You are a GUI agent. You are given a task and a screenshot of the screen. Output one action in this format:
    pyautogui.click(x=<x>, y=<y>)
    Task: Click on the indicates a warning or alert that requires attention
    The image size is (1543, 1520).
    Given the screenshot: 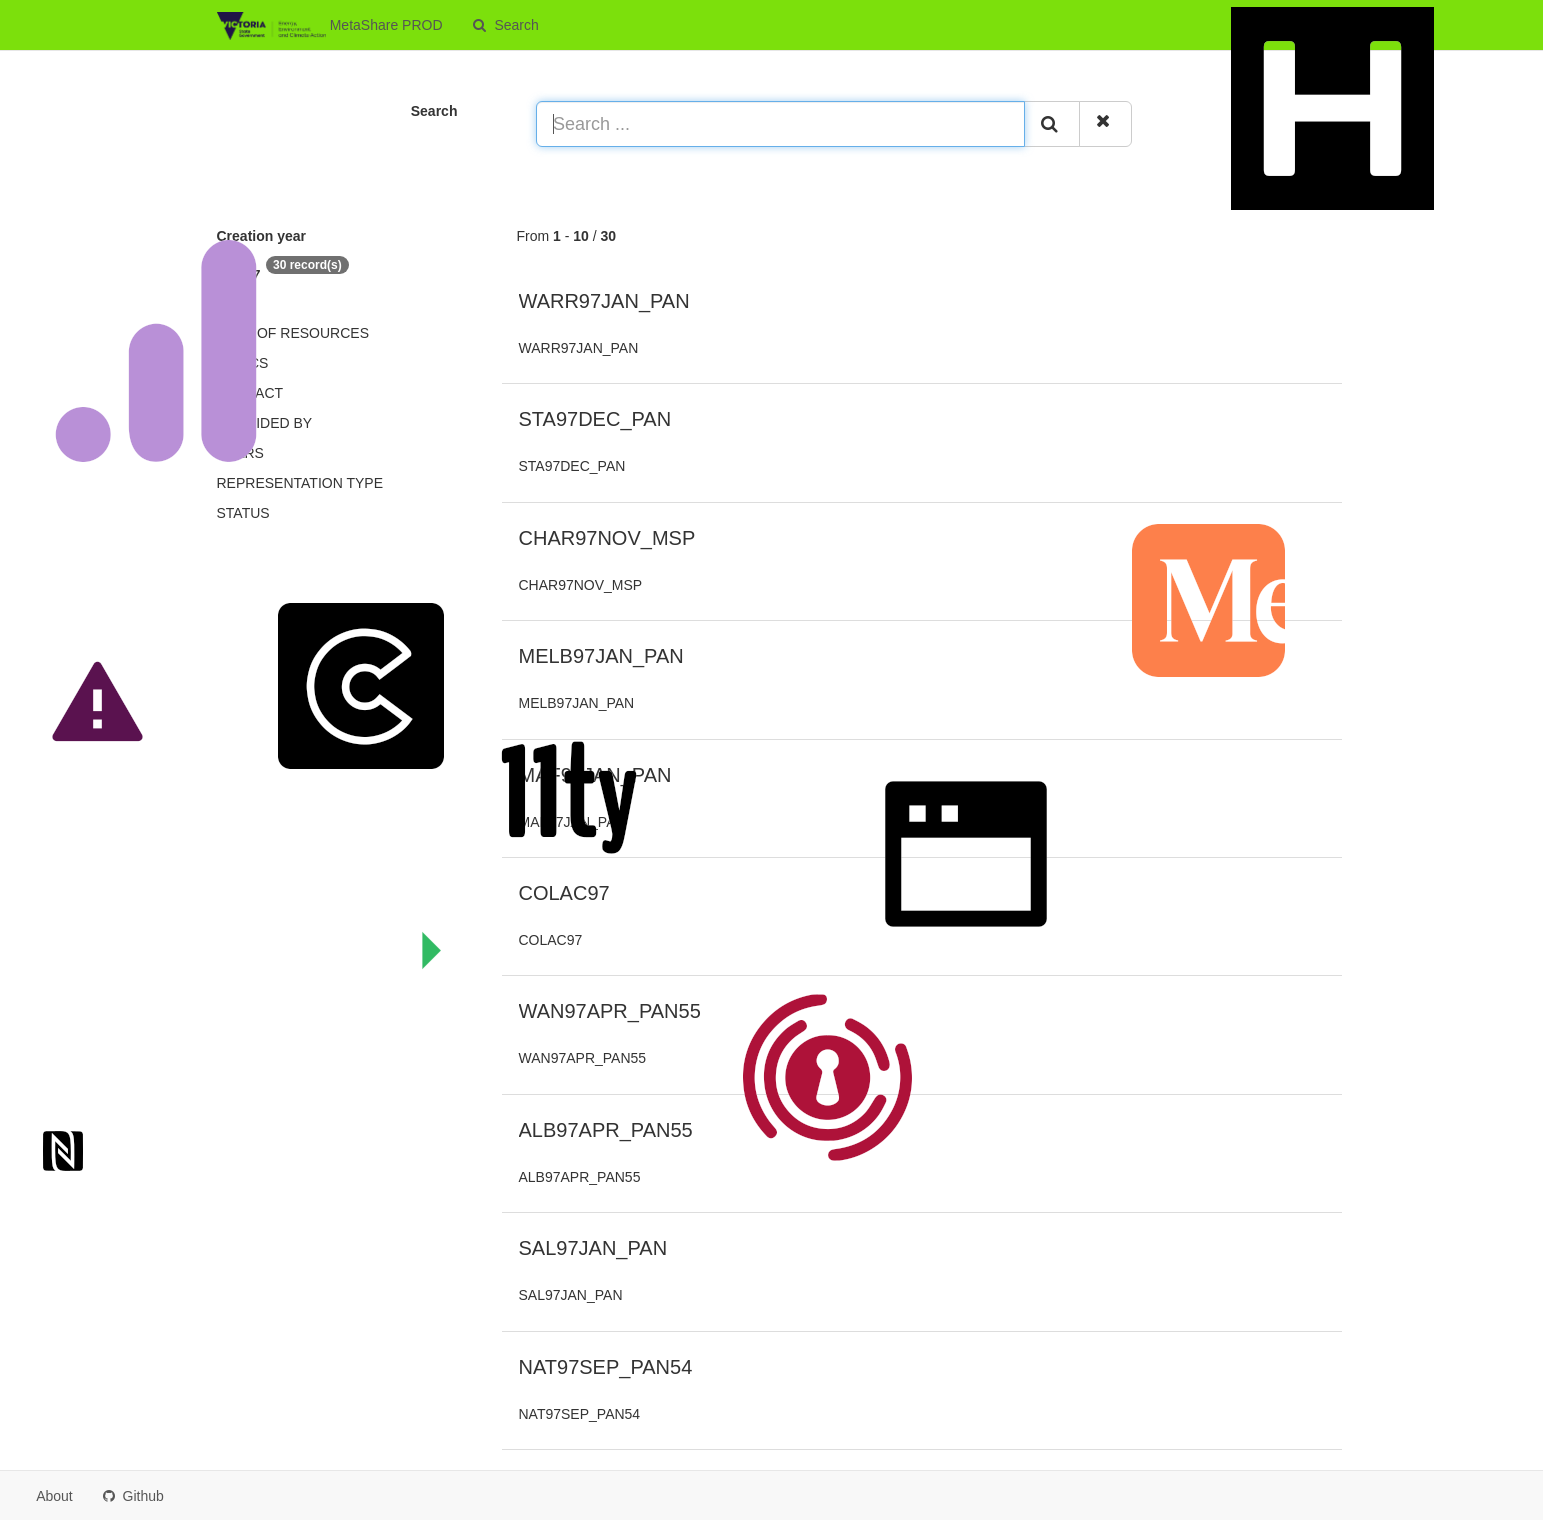 What is the action you would take?
    pyautogui.click(x=97, y=702)
    